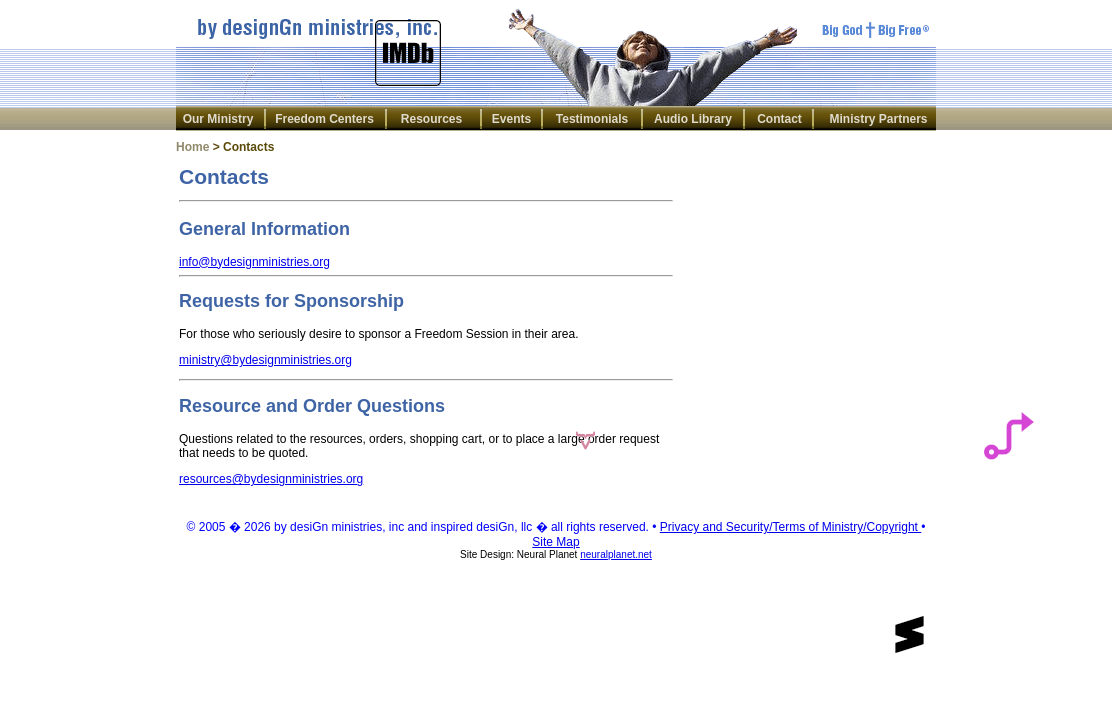 The image size is (1112, 720). I want to click on vaadin framework branding logo, so click(585, 440).